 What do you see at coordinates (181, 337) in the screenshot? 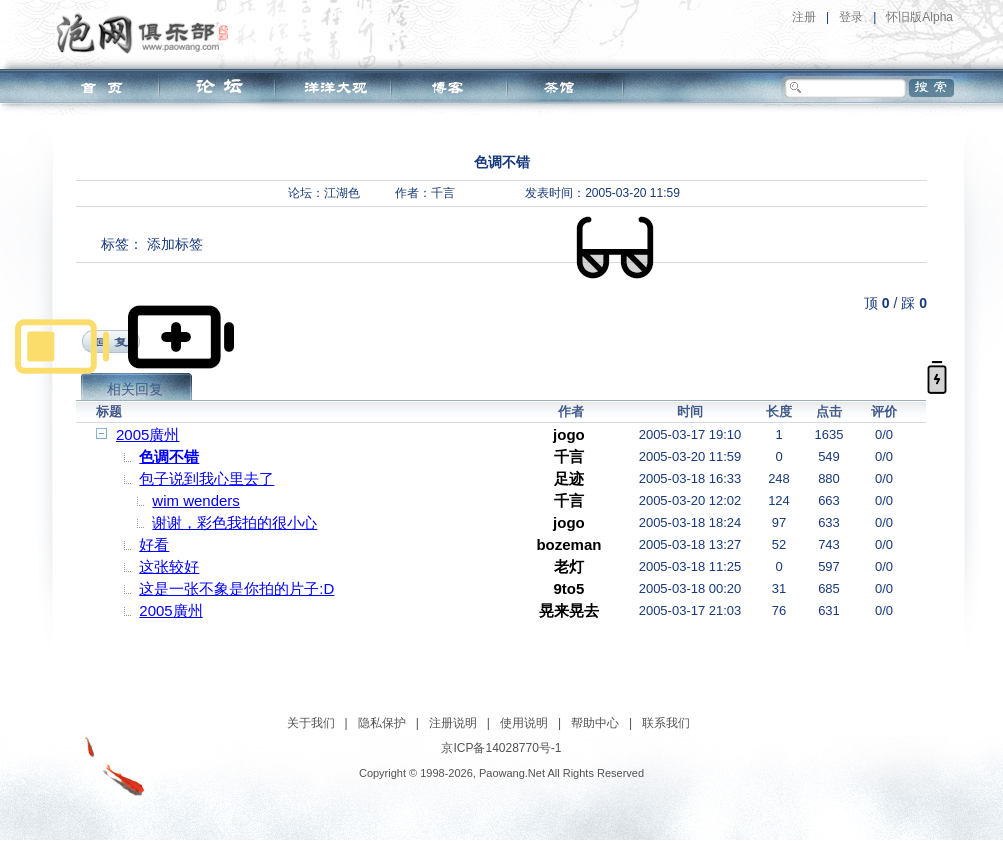
I see `add or extend battery life` at bounding box center [181, 337].